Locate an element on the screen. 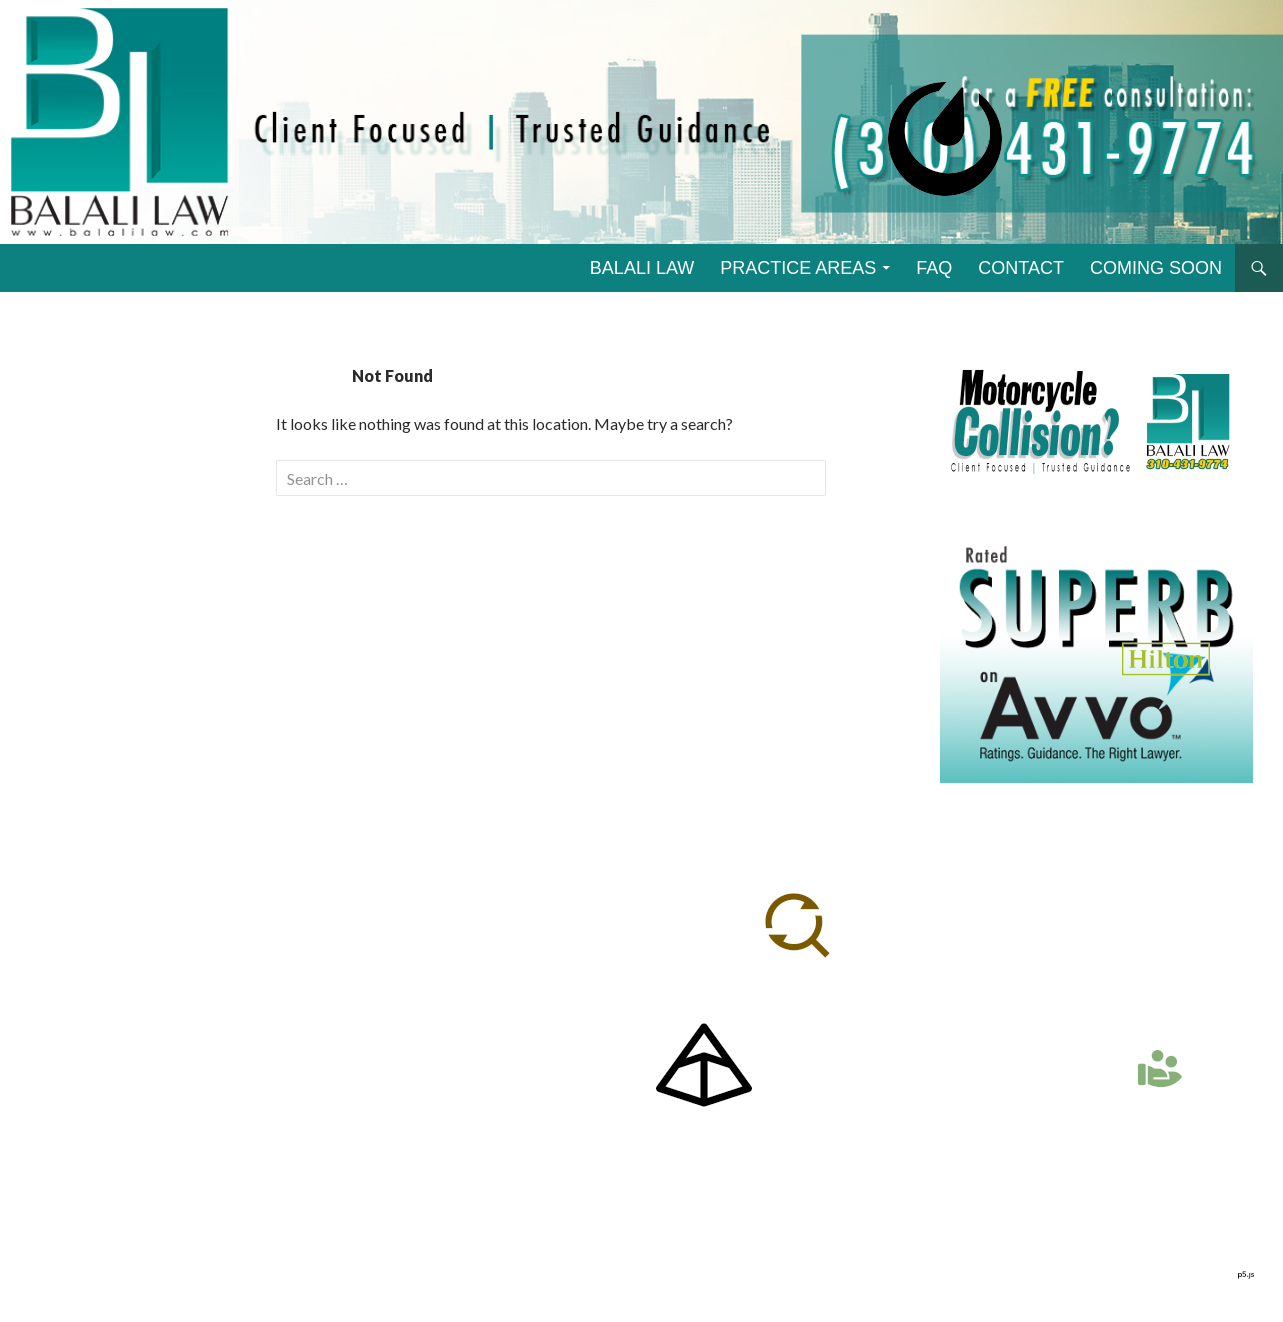 Image resolution: width=1283 pixels, height=1322 pixels. make a payment or send money is located at coordinates (1159, 1069).